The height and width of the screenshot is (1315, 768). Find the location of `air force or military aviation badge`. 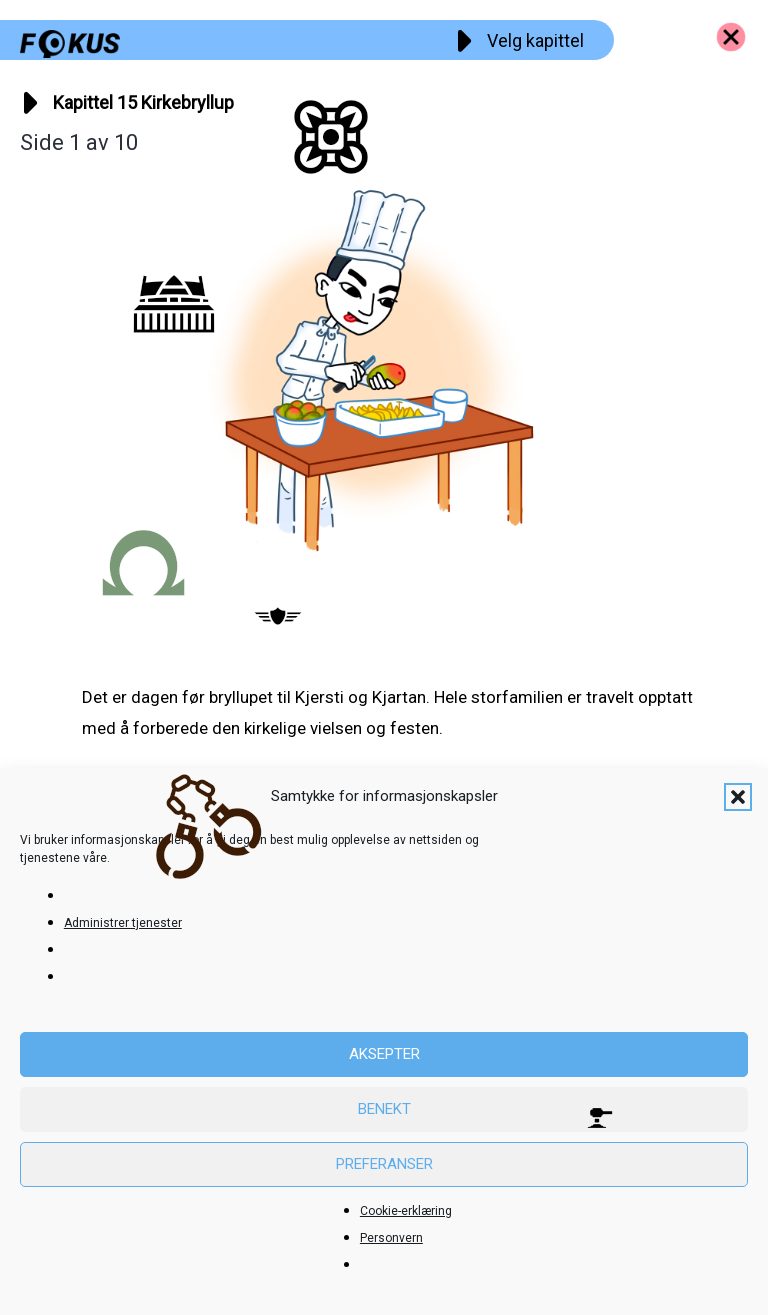

air force or military aviation badge is located at coordinates (278, 616).